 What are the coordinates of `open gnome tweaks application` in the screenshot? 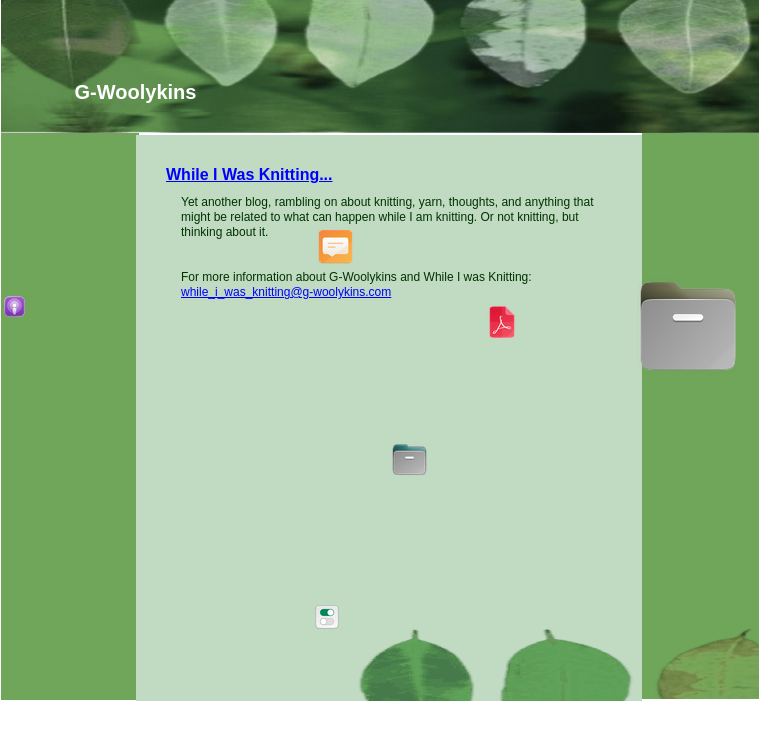 It's located at (327, 617).